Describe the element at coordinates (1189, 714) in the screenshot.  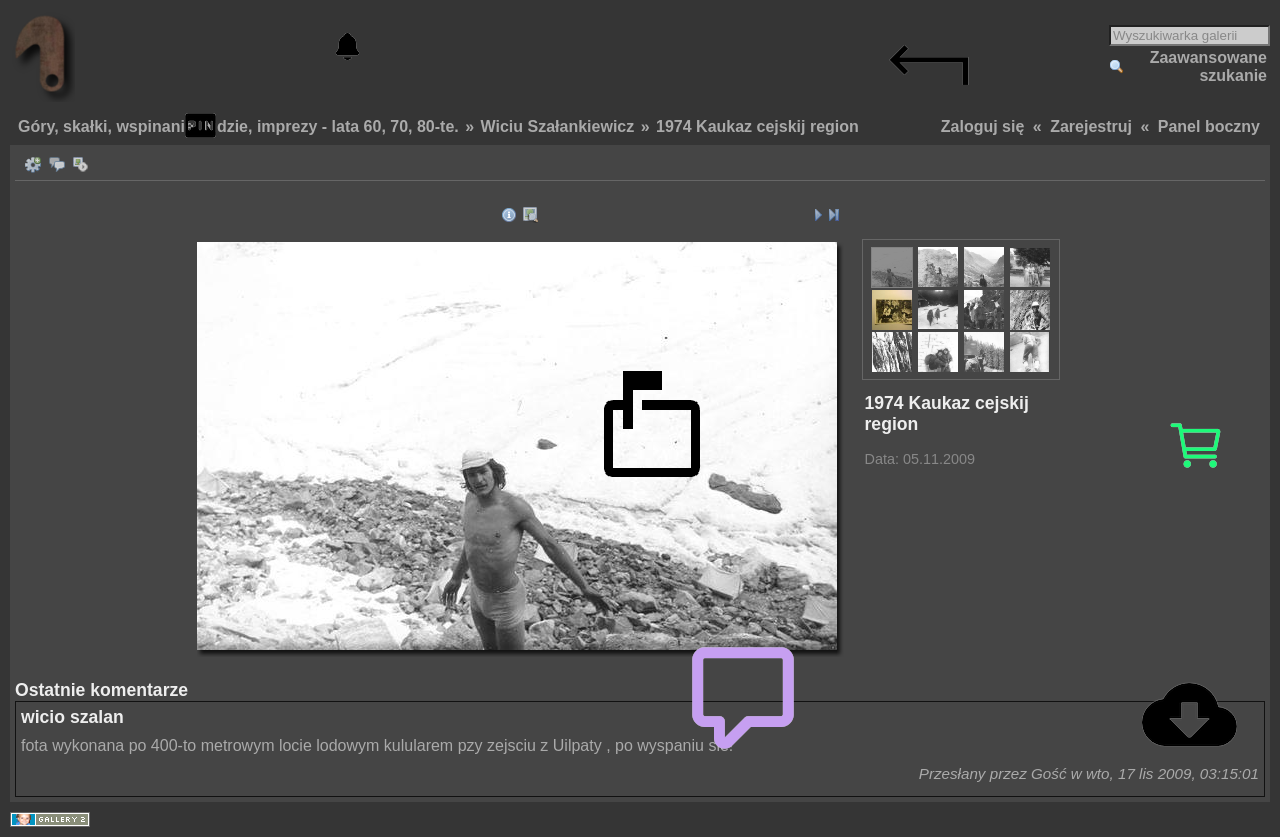
I see `download file from cloud storage` at that location.